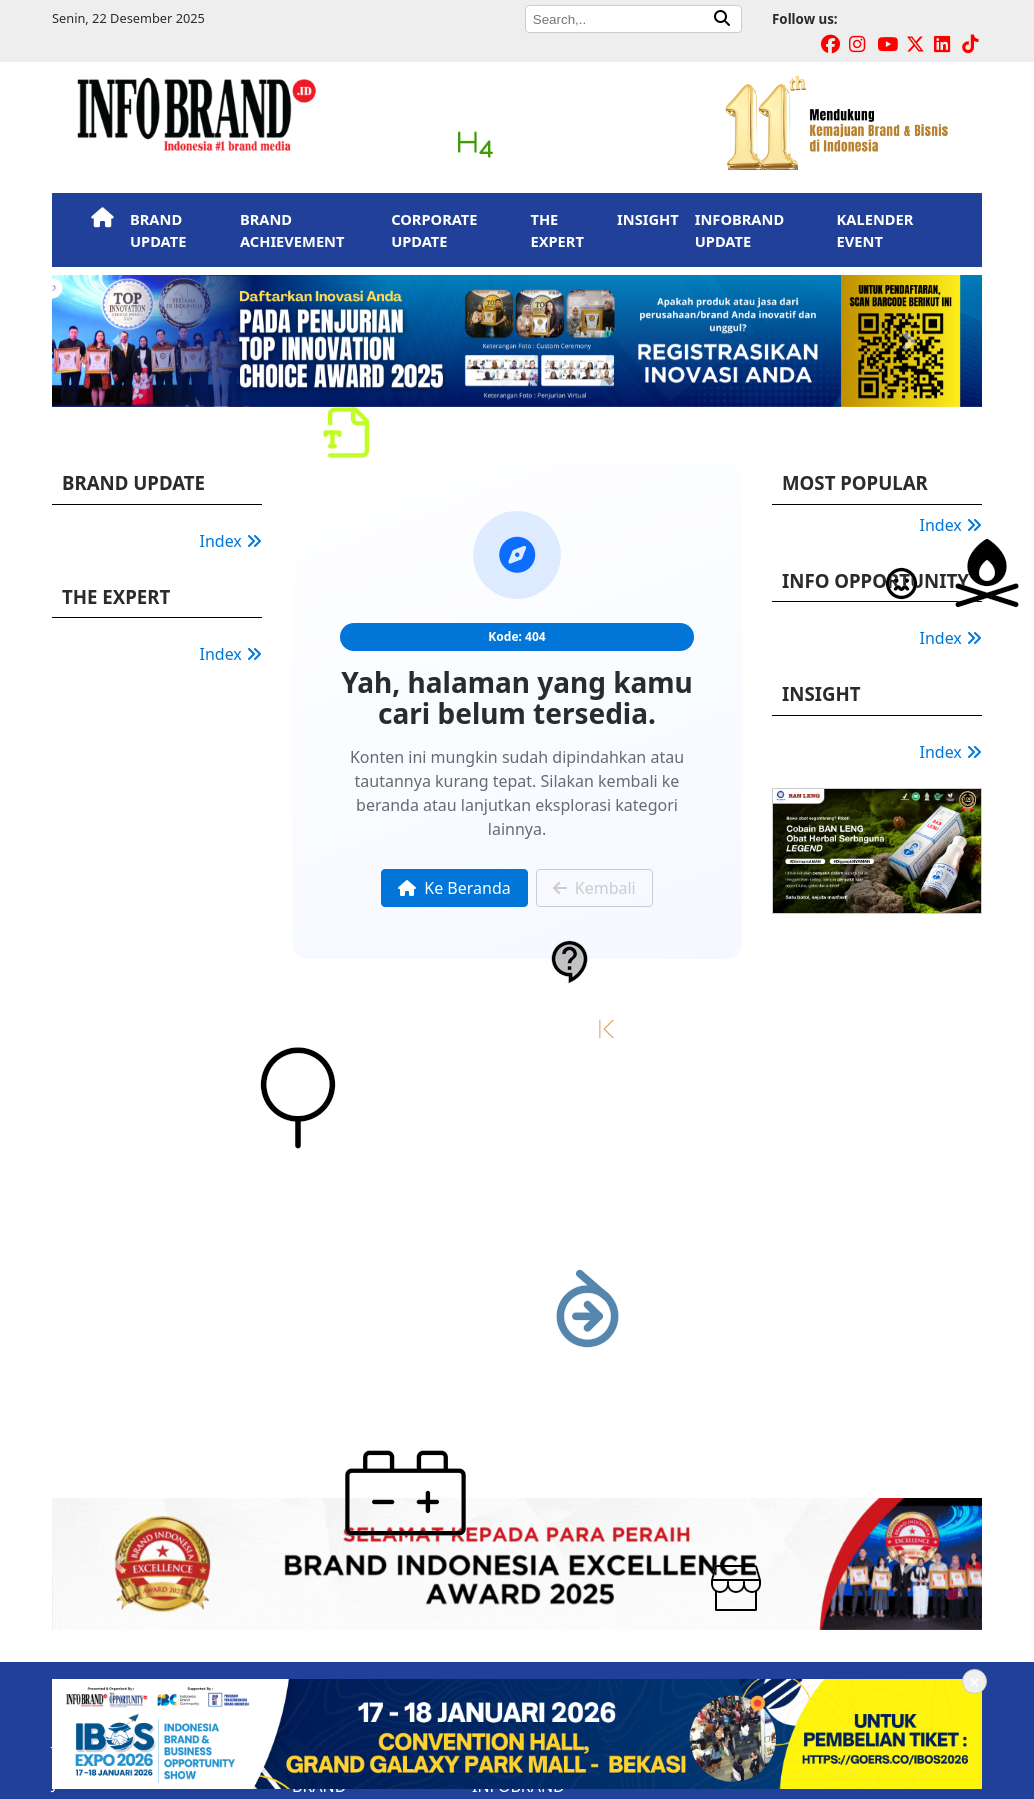 This screenshot has width=1034, height=1799. I want to click on contact customer support, so click(570, 961).